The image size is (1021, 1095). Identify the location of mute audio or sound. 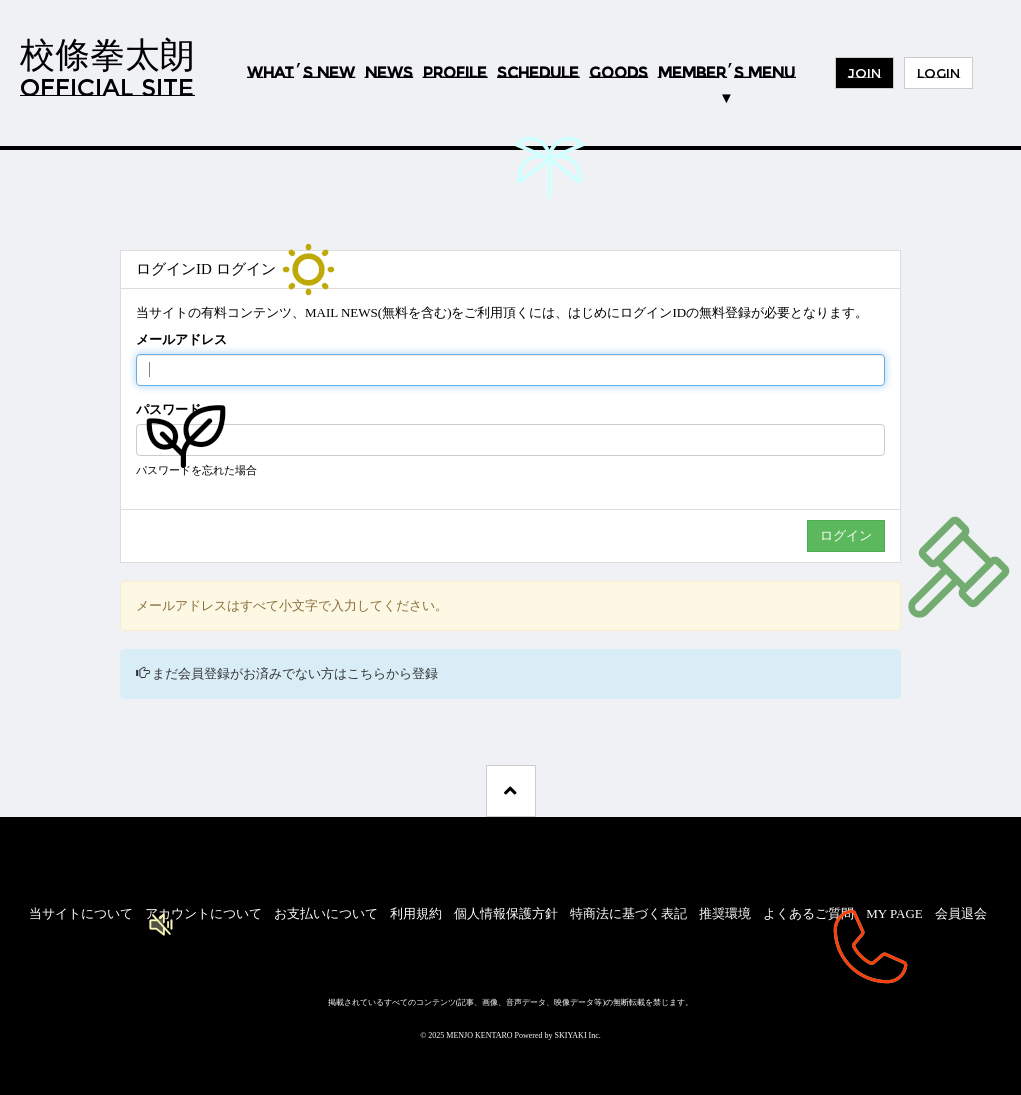
(160, 924).